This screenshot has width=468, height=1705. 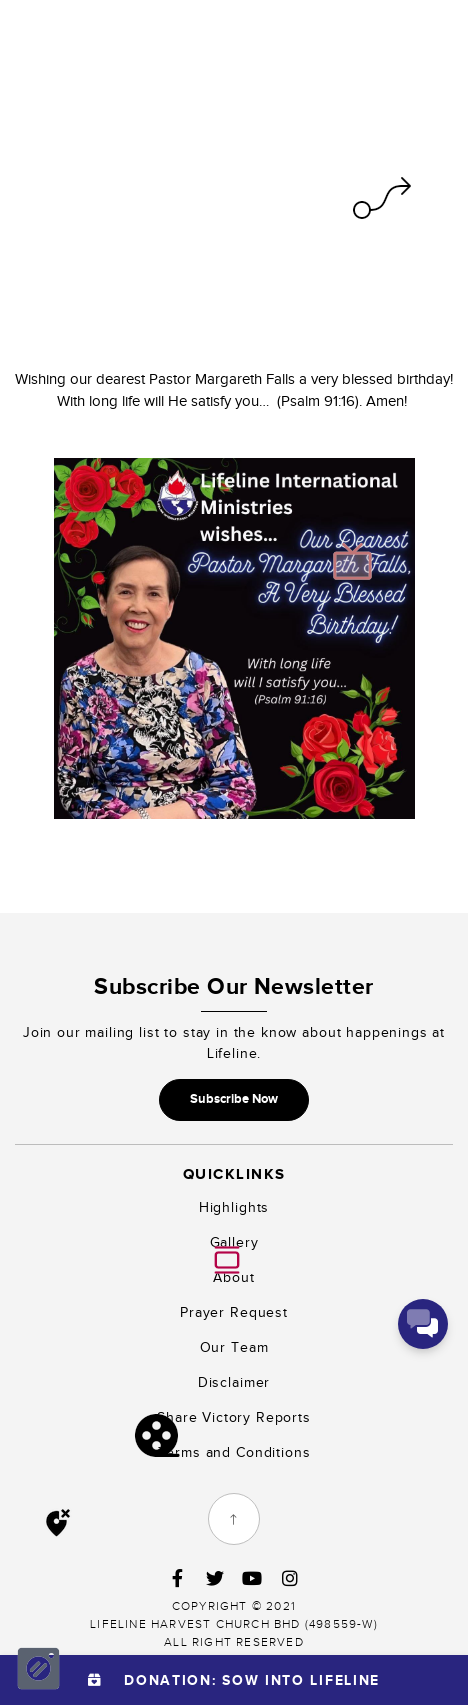 What do you see at coordinates (38, 1668) in the screenshot?
I see `access laundry or washing machine controls` at bounding box center [38, 1668].